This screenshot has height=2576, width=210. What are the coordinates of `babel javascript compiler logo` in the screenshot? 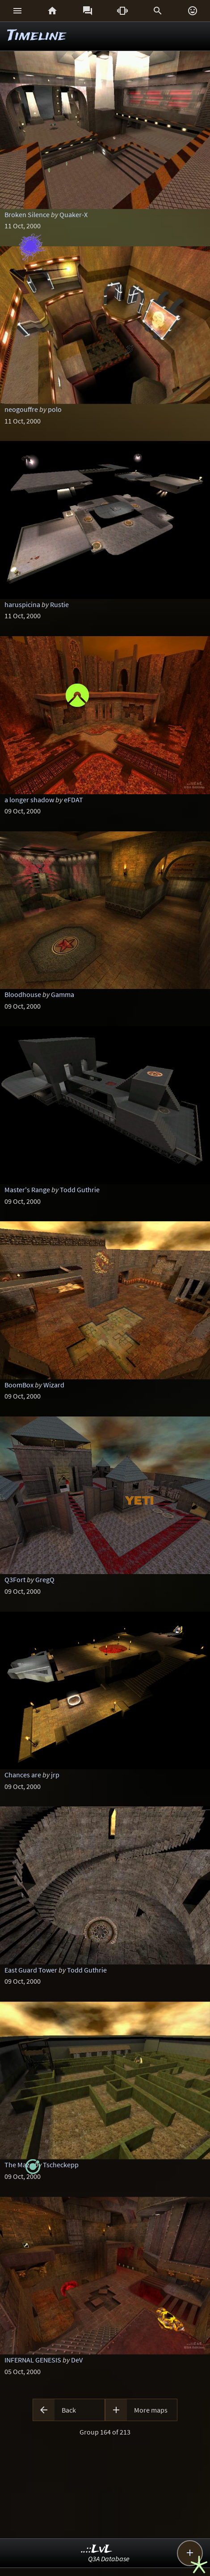 It's located at (129, 350).